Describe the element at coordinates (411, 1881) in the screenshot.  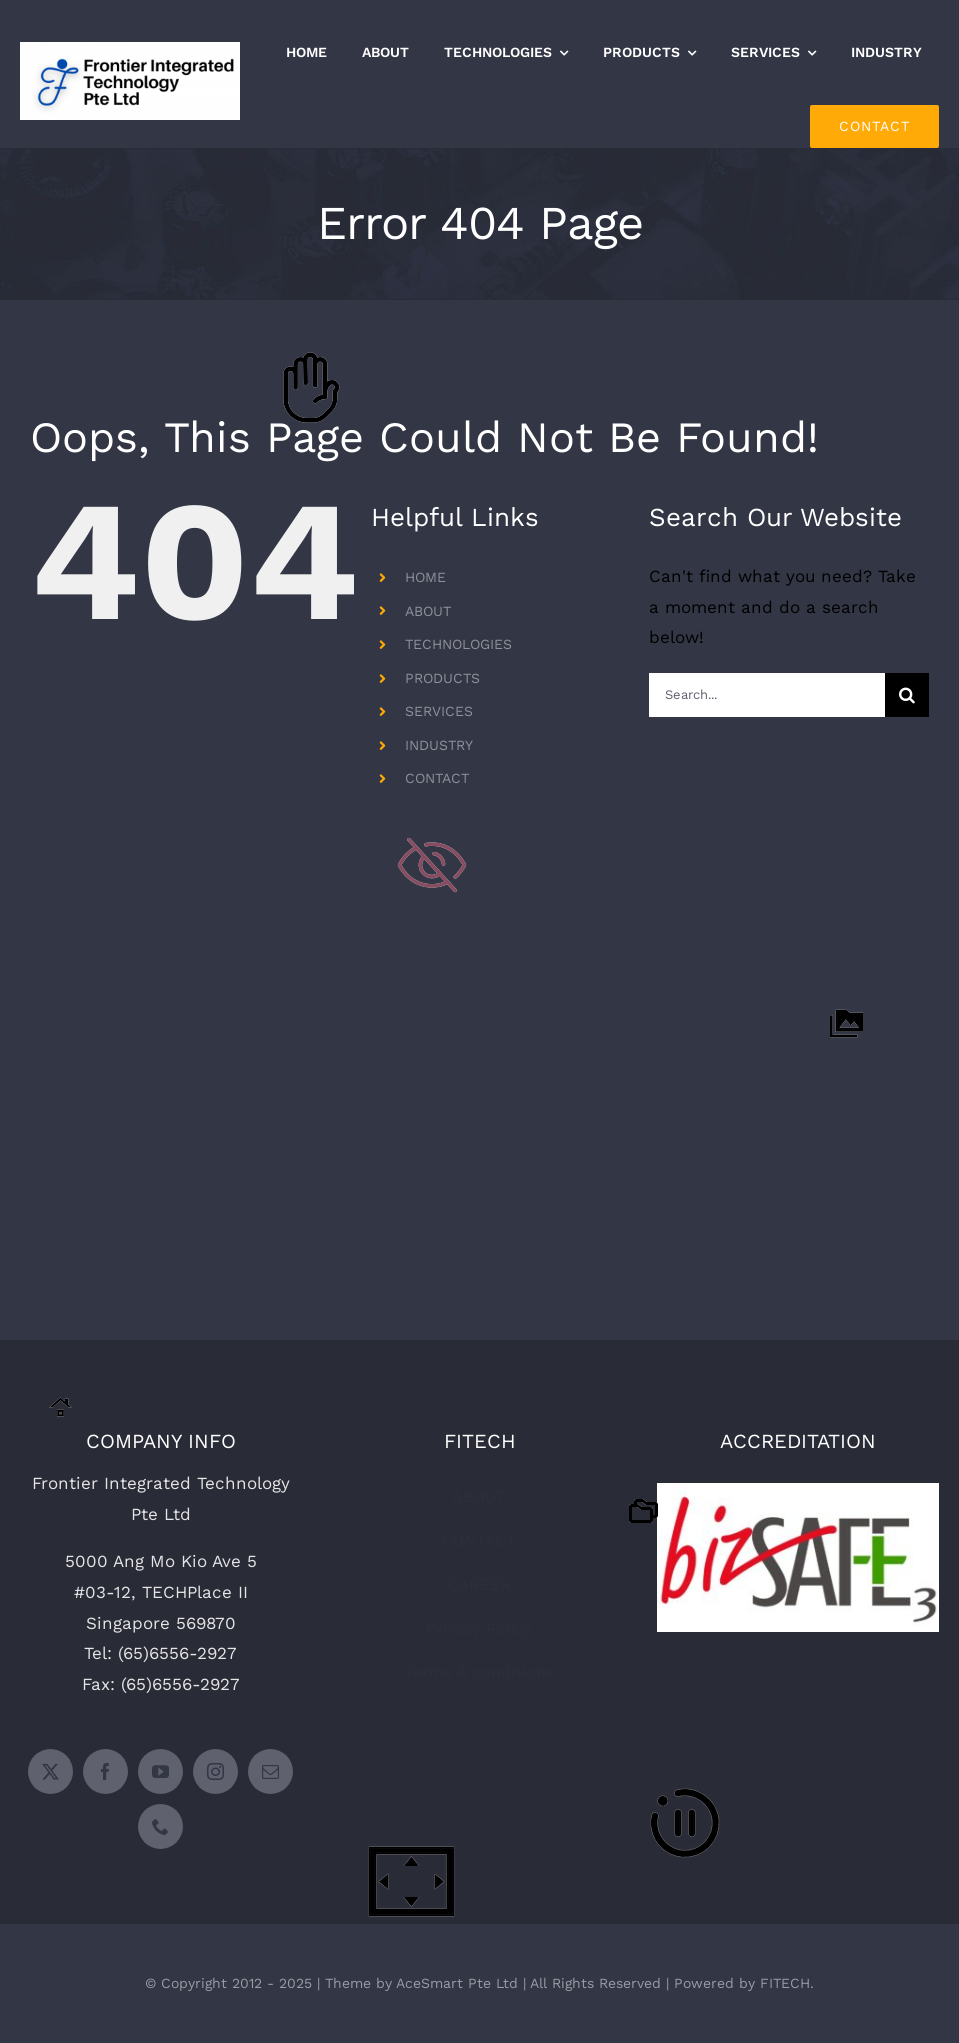
I see `adjust display overscan or screen boundaries` at that location.